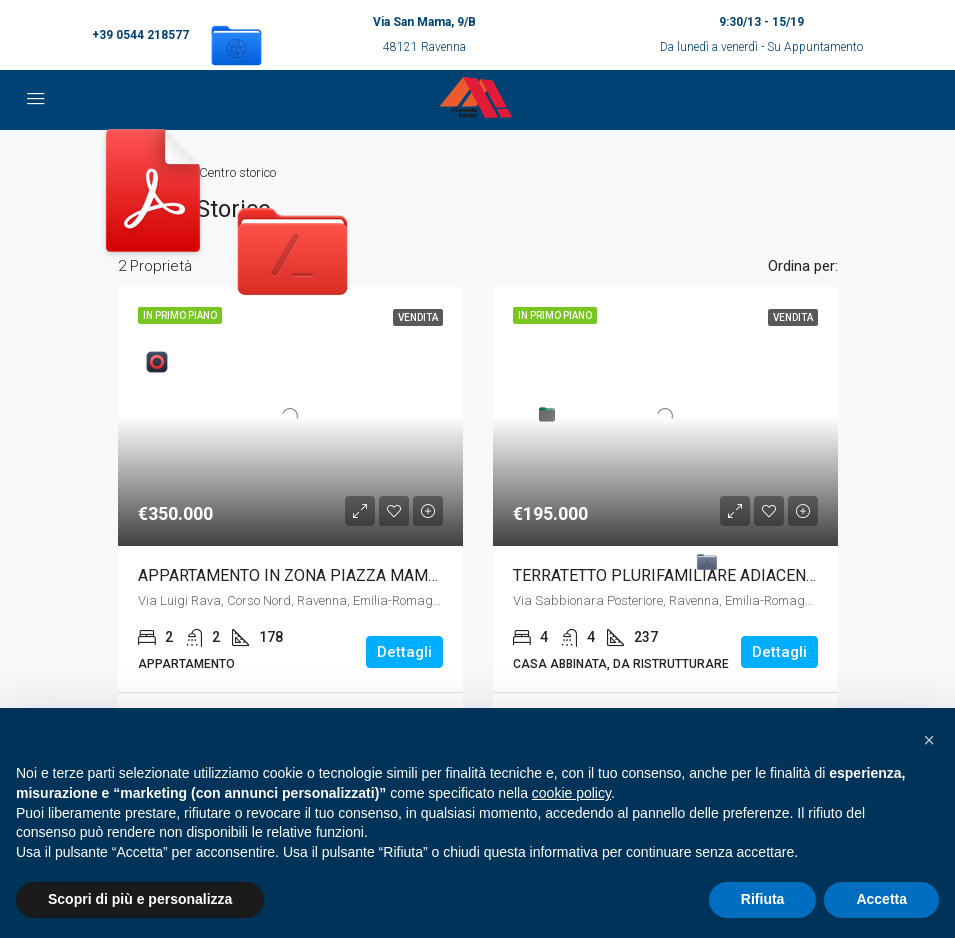 The image size is (955, 938). Describe the element at coordinates (236, 45) in the screenshot. I see `folder containing html web files` at that location.